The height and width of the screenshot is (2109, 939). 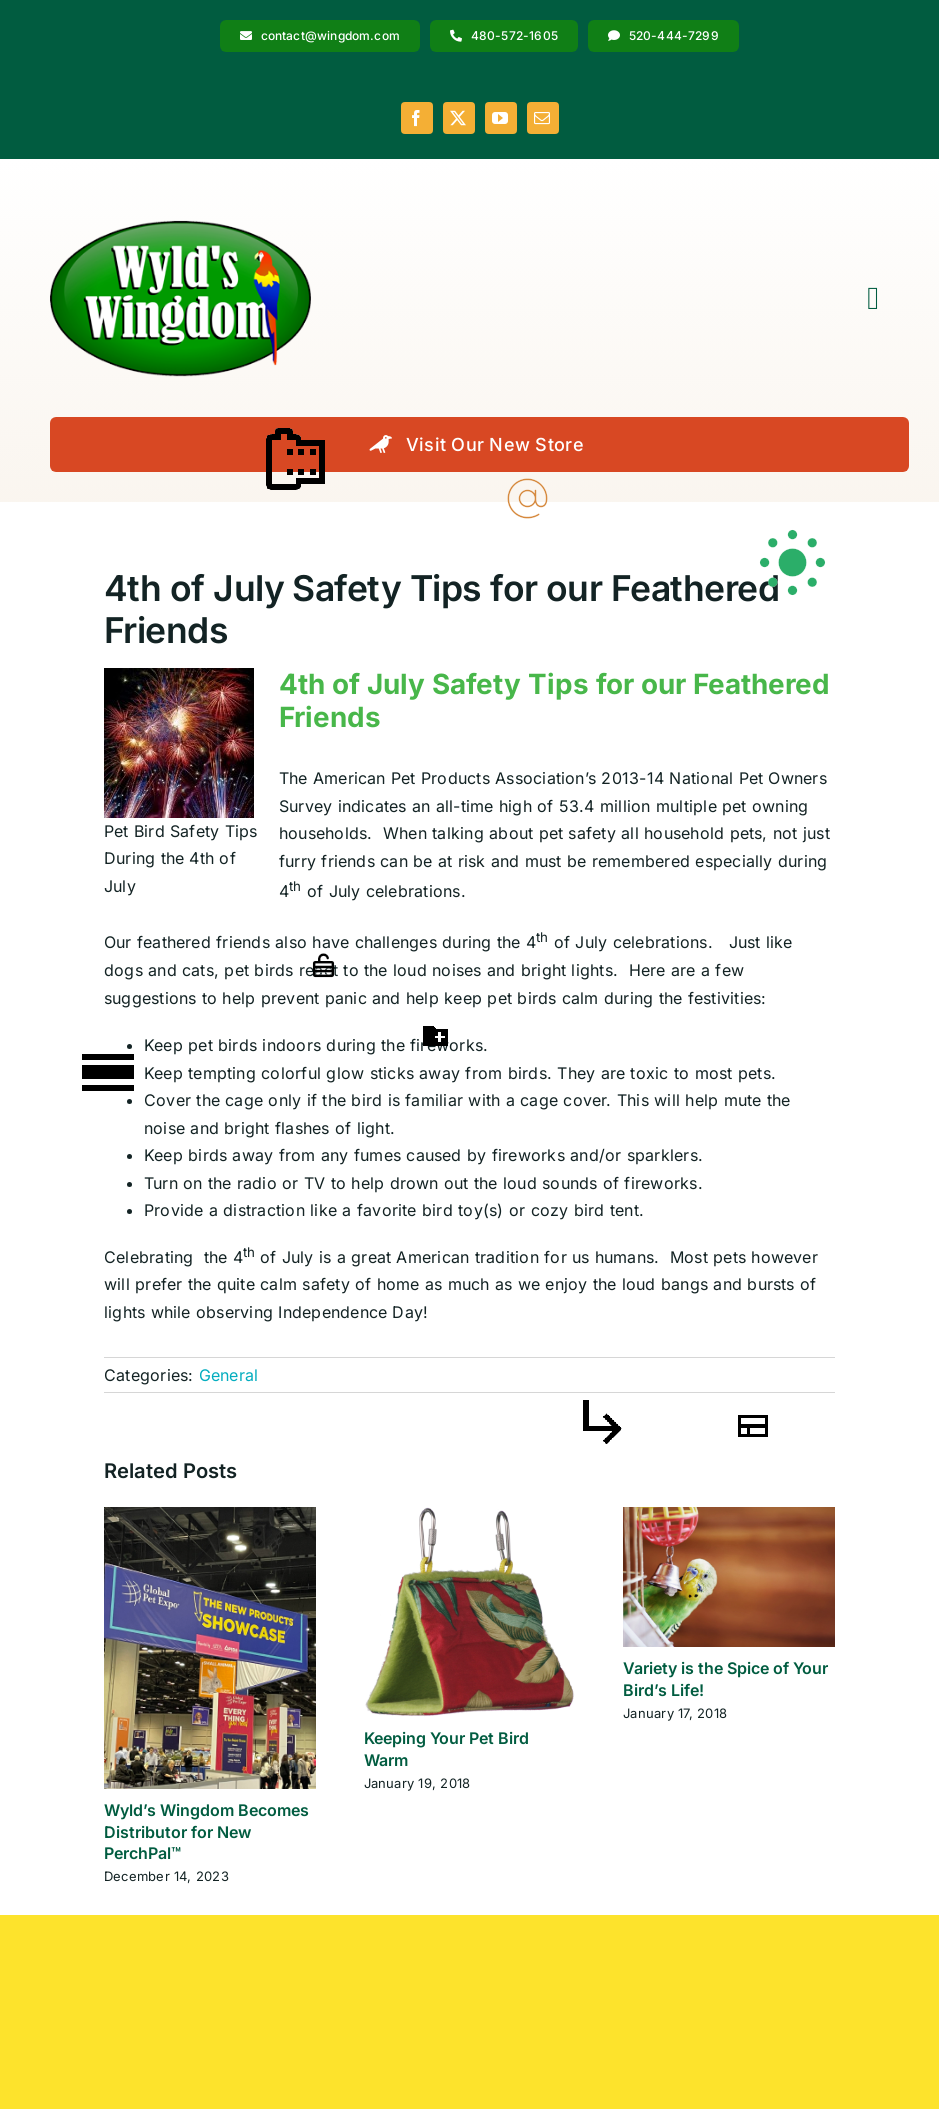 I want to click on create a new folder, so click(x=436, y=1036).